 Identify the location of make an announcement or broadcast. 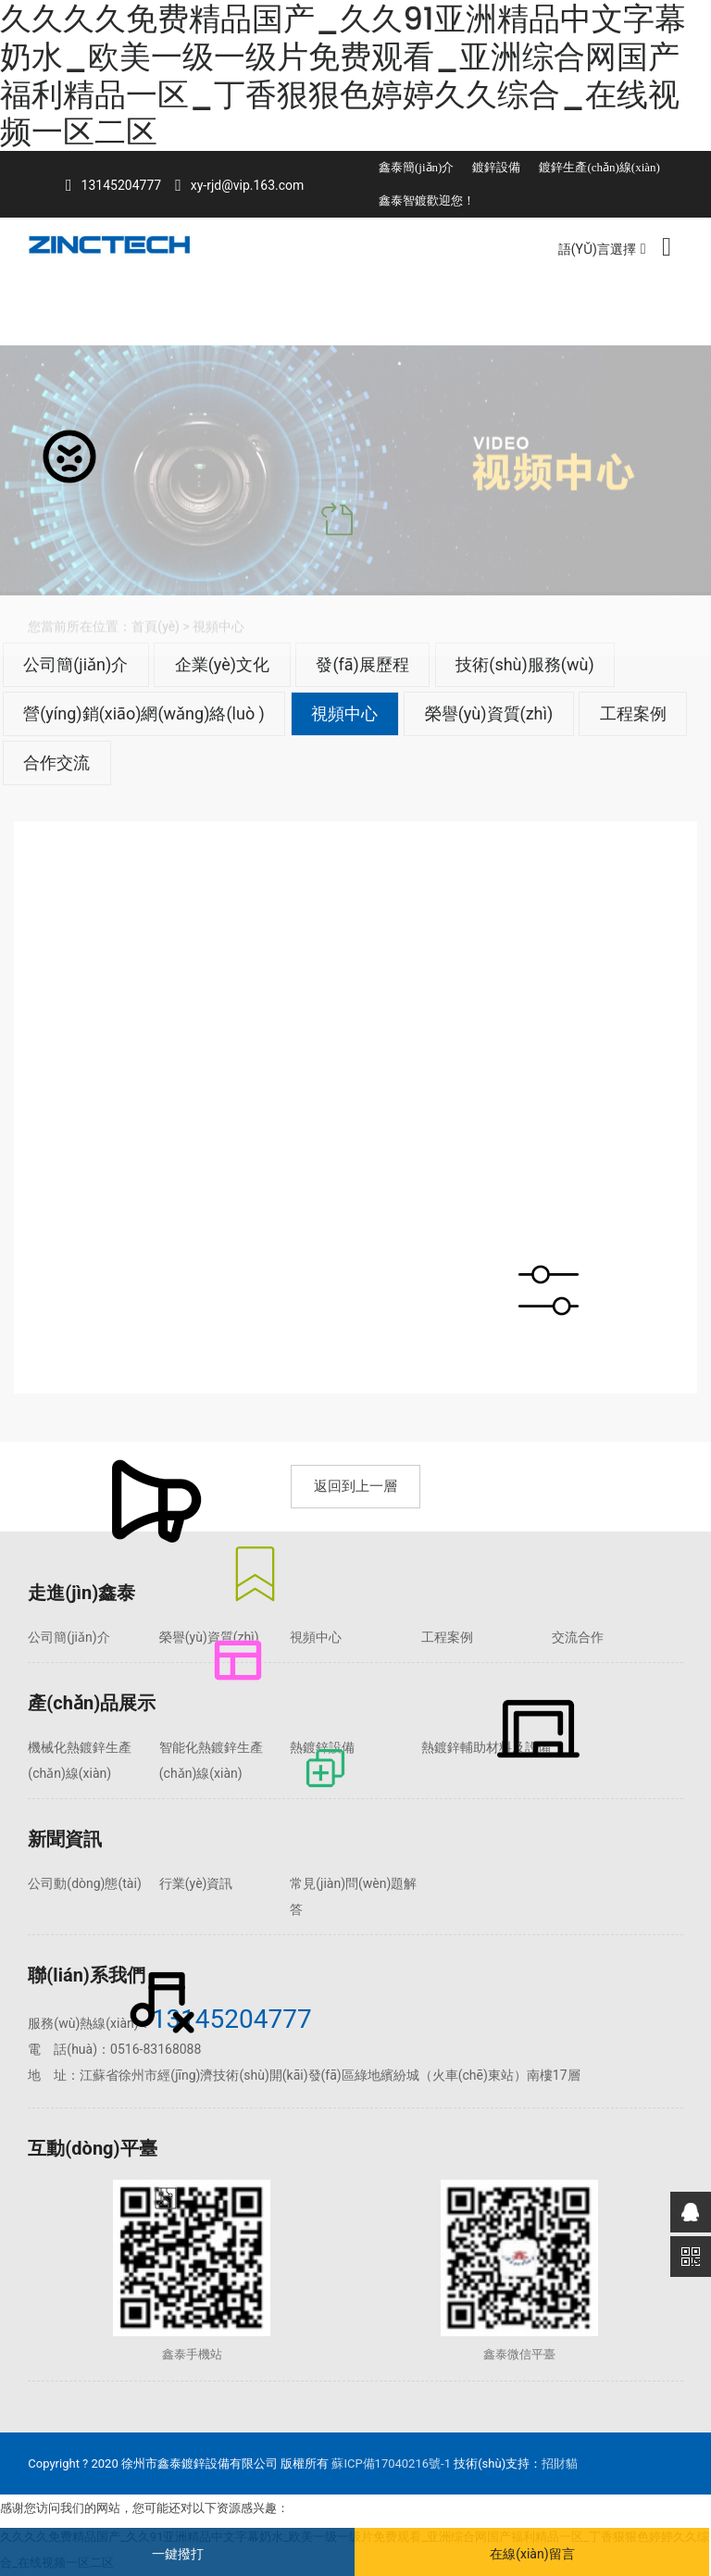
(152, 1503).